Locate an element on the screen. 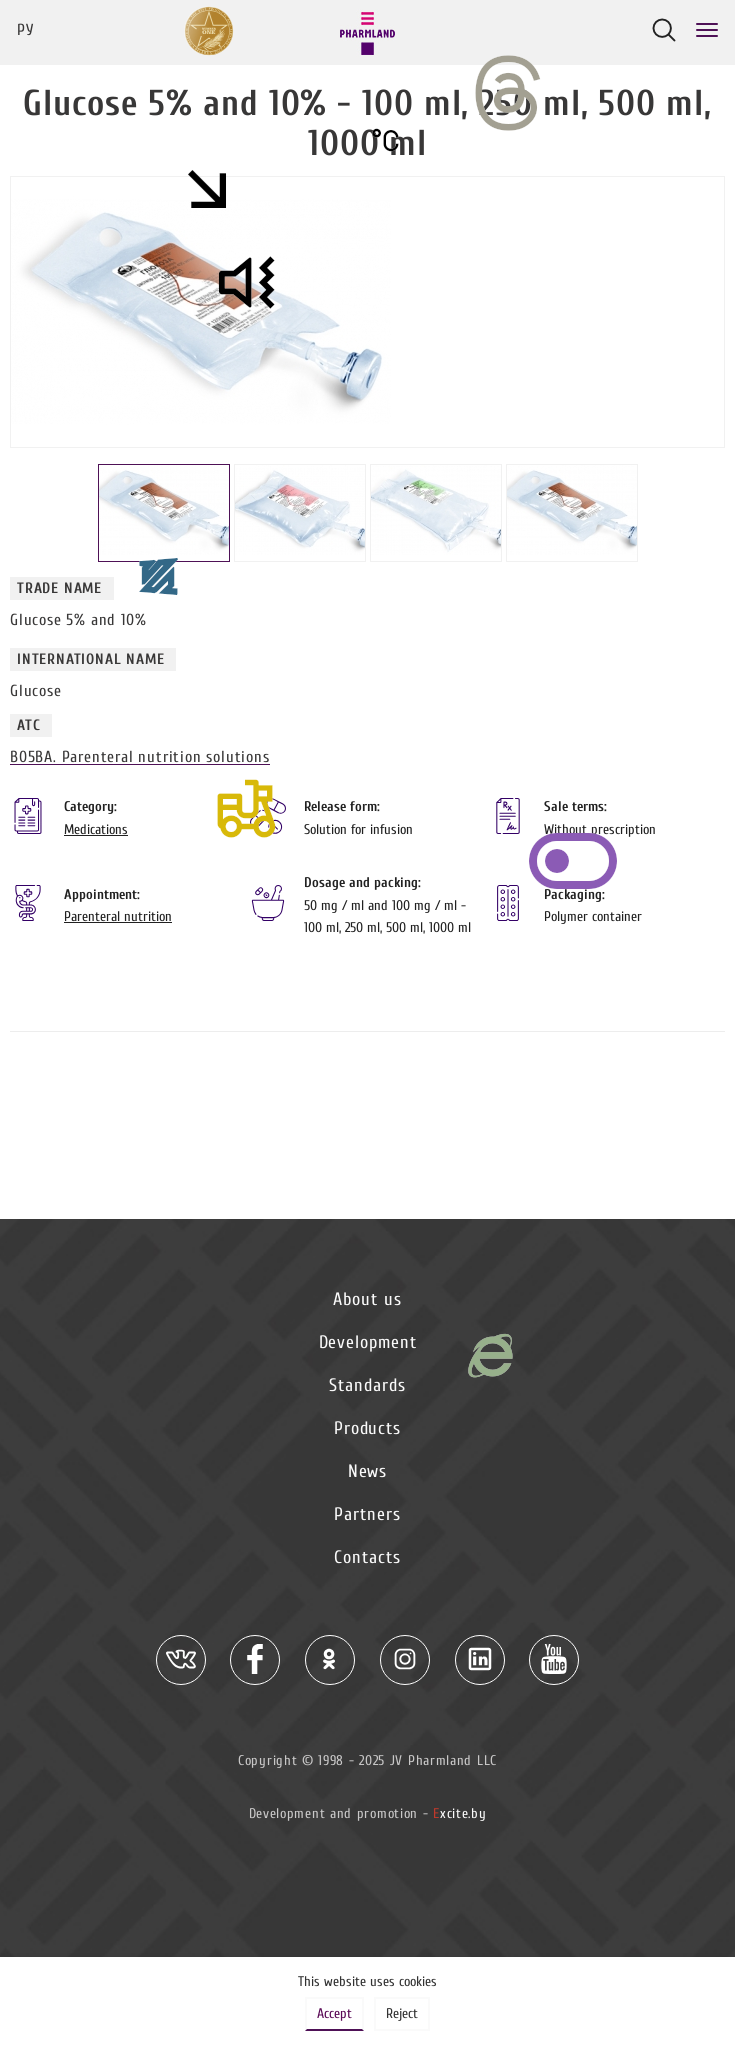  toggle a setting on or off is located at coordinates (573, 861).